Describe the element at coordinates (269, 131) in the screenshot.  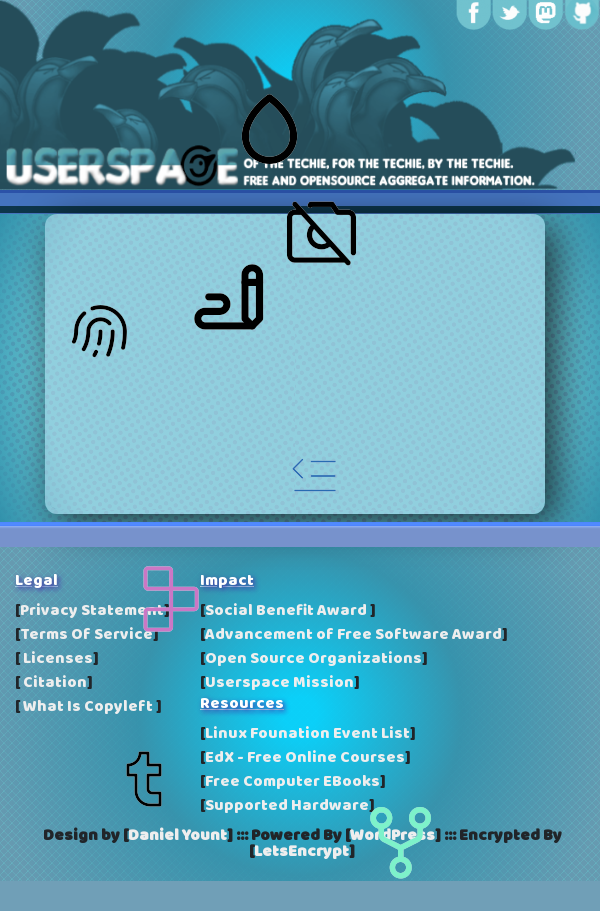
I see `indicates water or liquid-related settings` at that location.